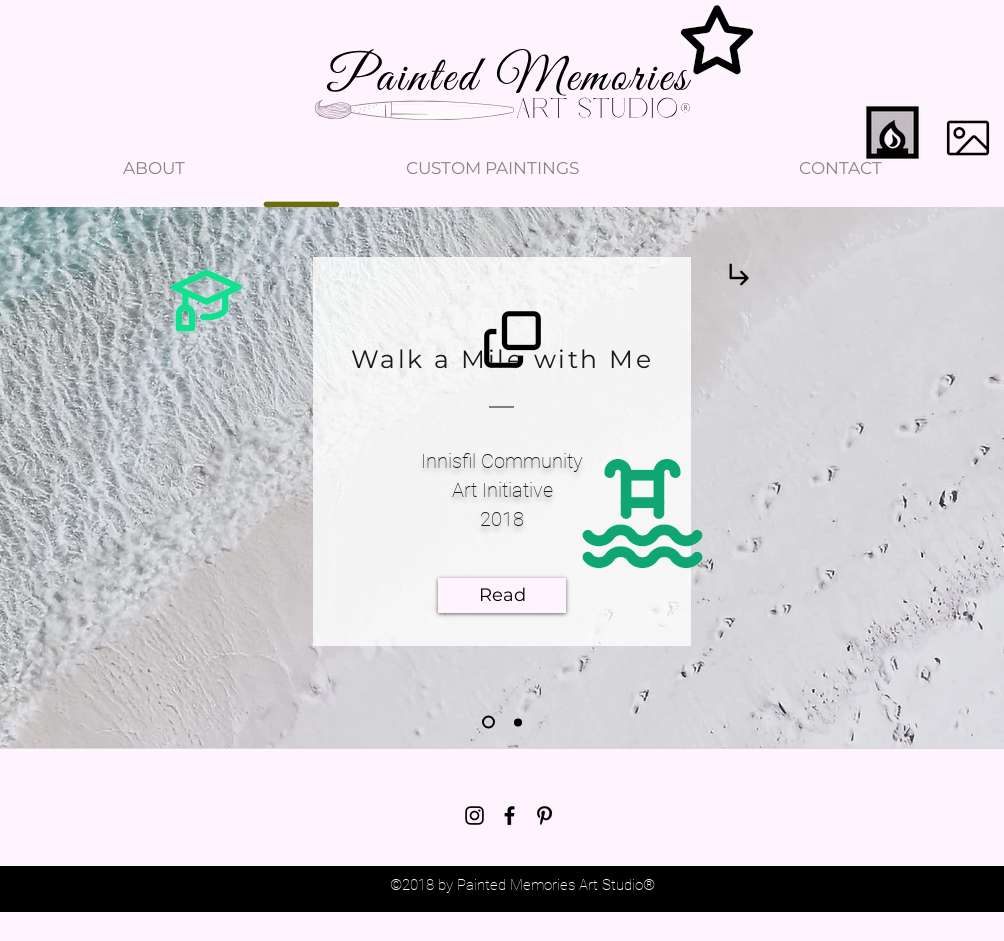  Describe the element at coordinates (968, 138) in the screenshot. I see `view media file` at that location.